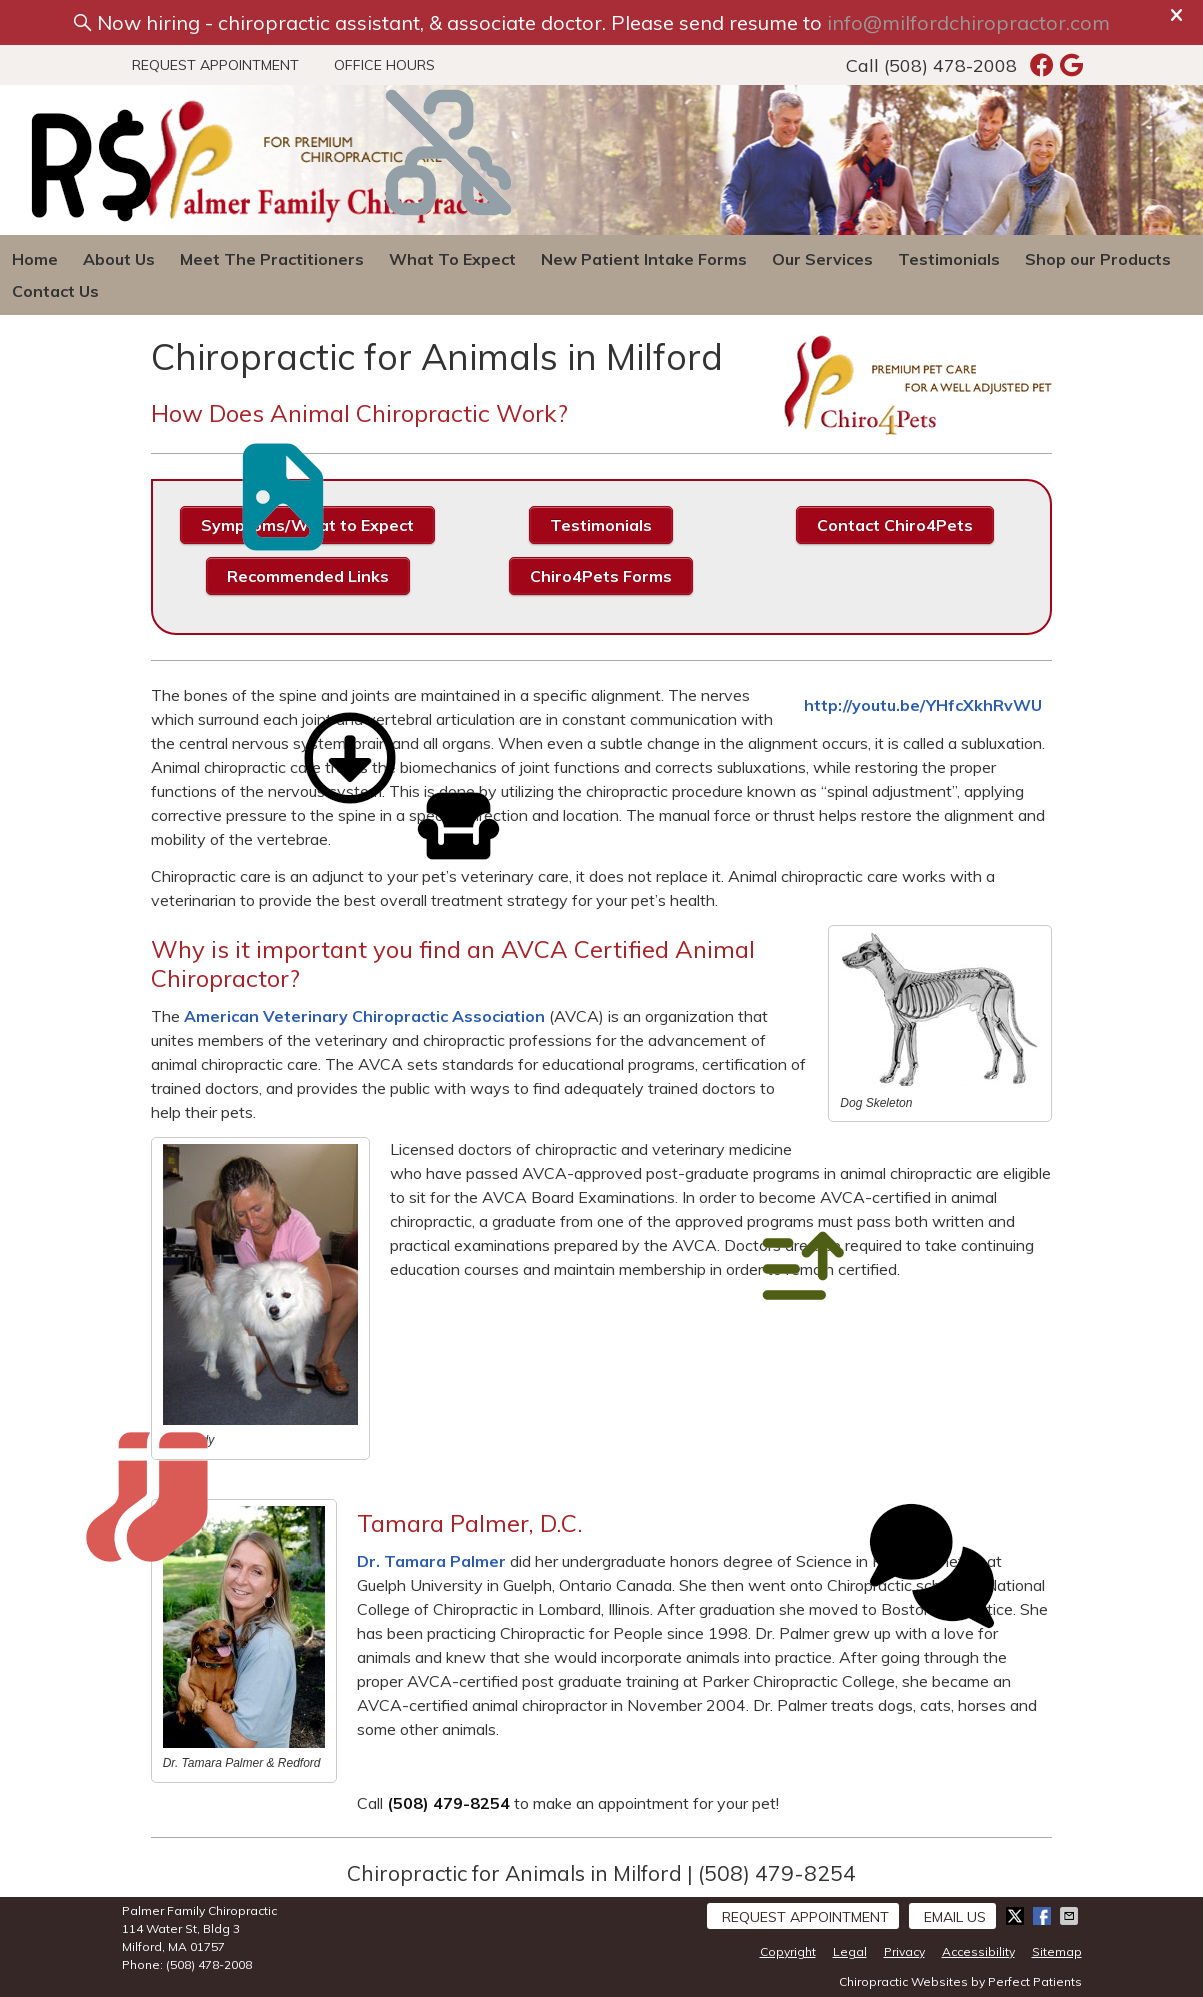 This screenshot has height=1997, width=1203. What do you see at coordinates (91, 165) in the screenshot?
I see `indicates brazilian real (BRL) currency` at bounding box center [91, 165].